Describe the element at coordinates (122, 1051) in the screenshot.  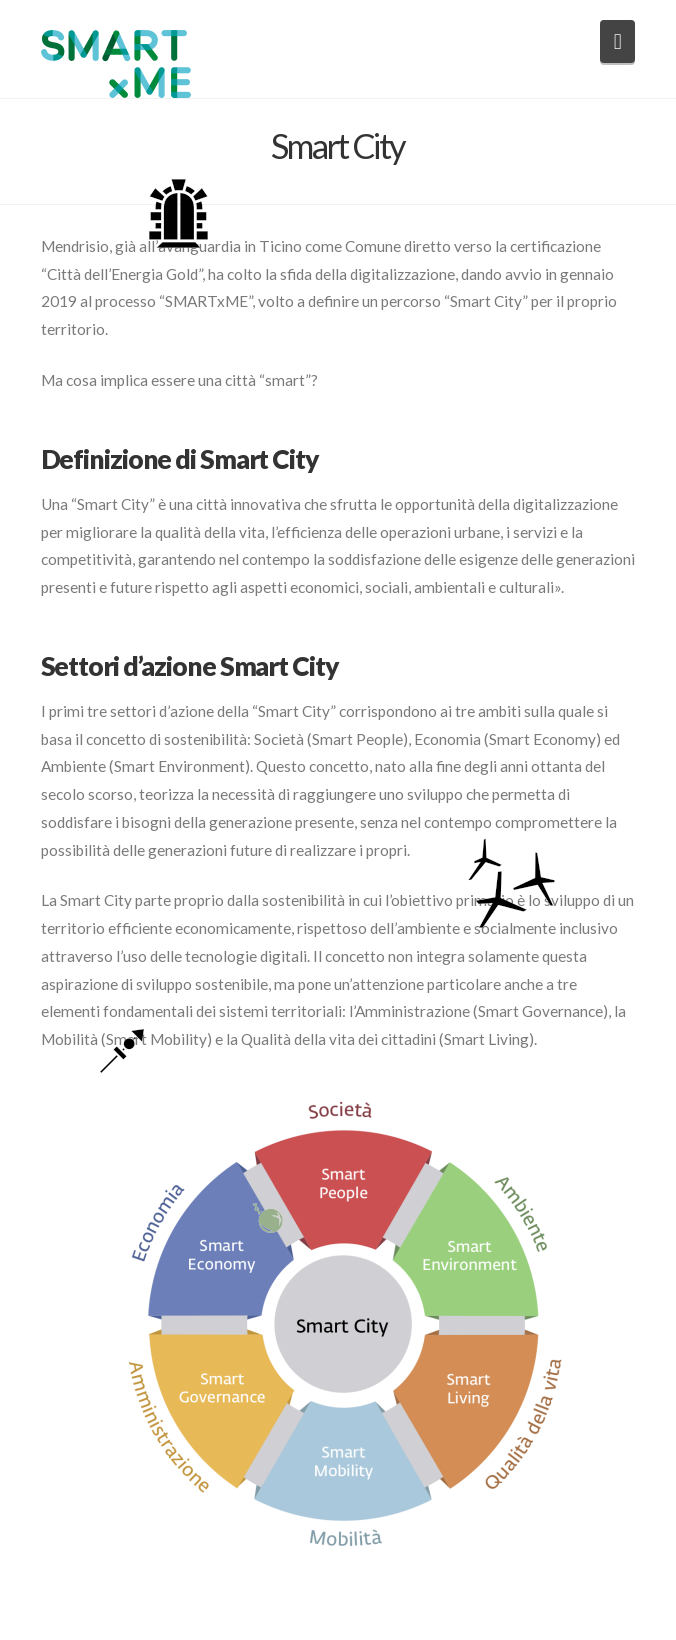
I see `oden food item in a cooking or food-themed game` at that location.